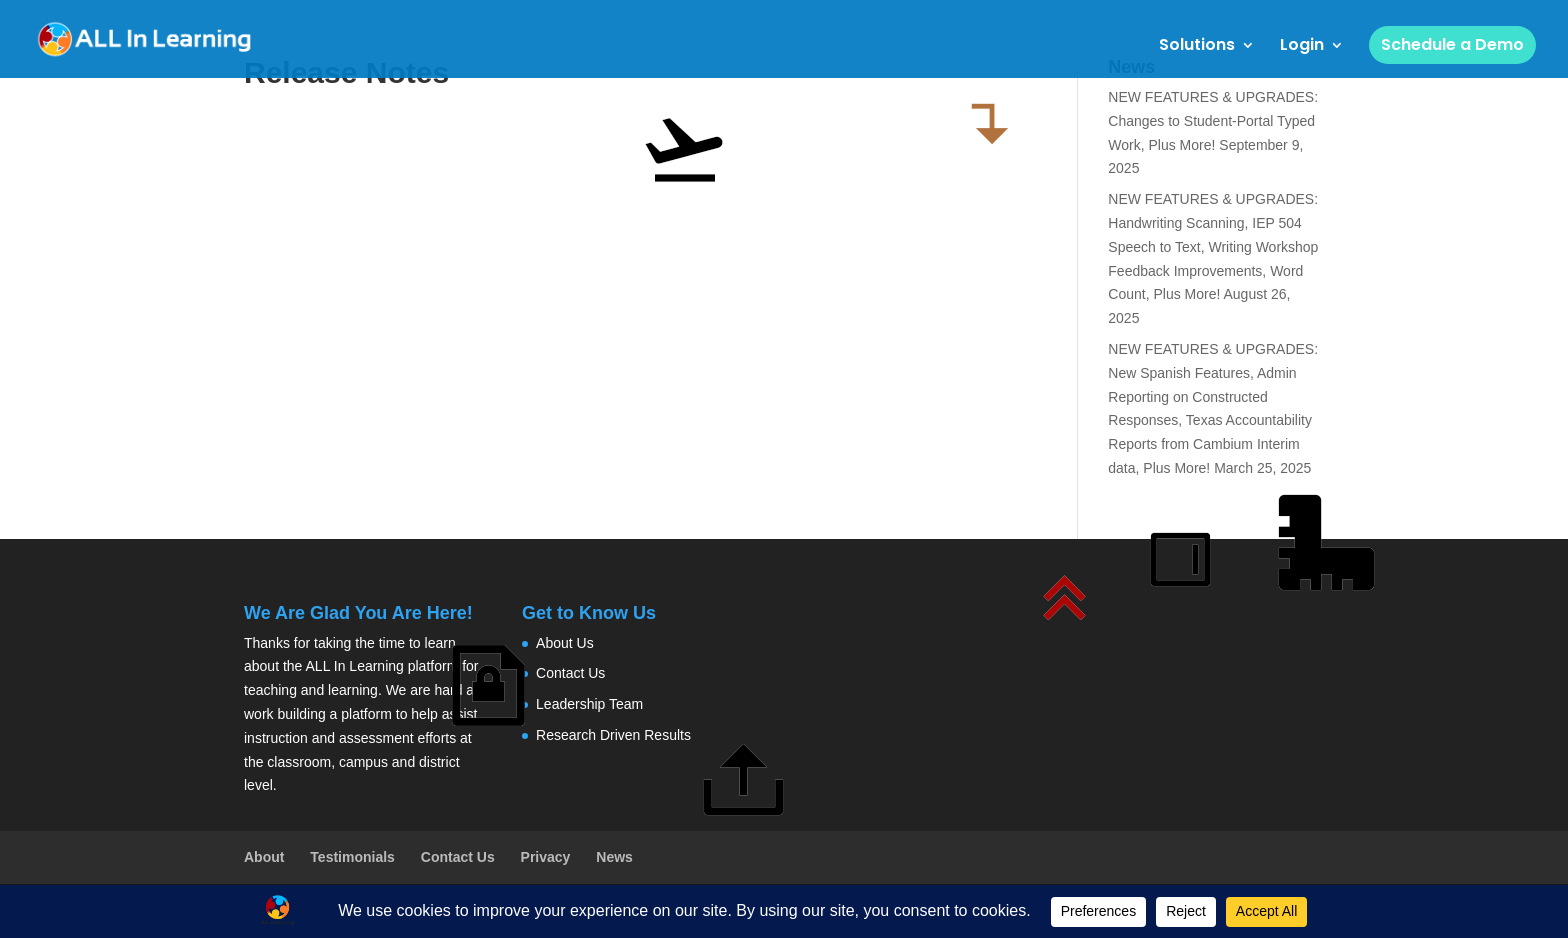 This screenshot has width=1568, height=938. I want to click on view a locked or protected file, so click(488, 685).